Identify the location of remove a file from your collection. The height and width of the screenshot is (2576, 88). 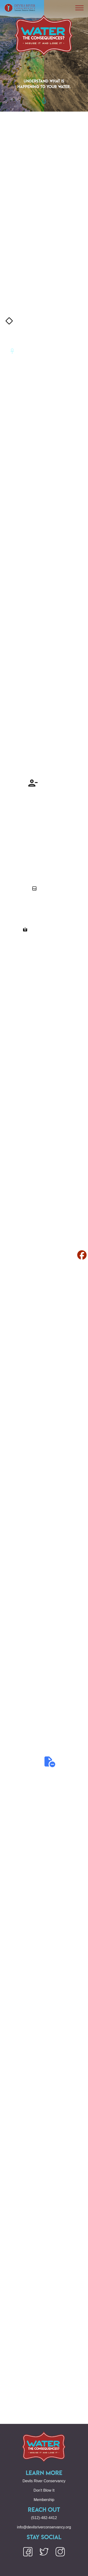
(50, 1761).